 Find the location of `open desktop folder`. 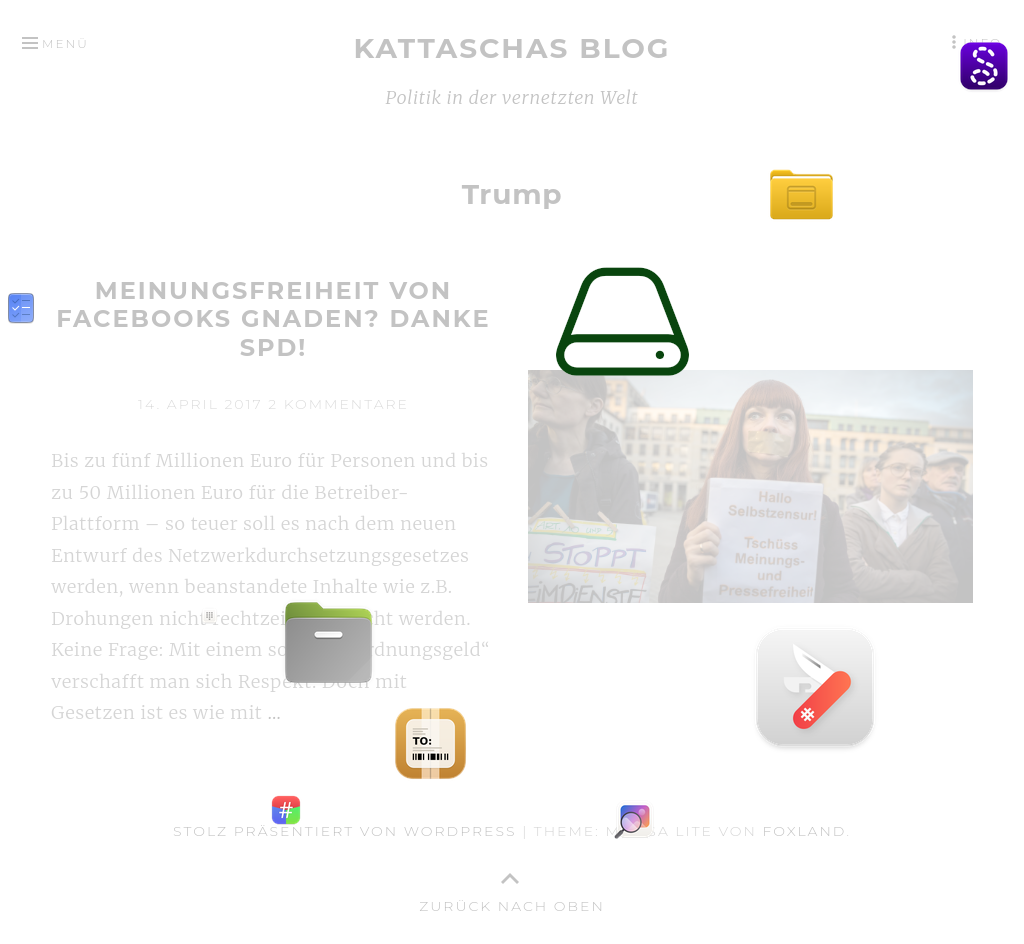

open desktop folder is located at coordinates (801, 194).